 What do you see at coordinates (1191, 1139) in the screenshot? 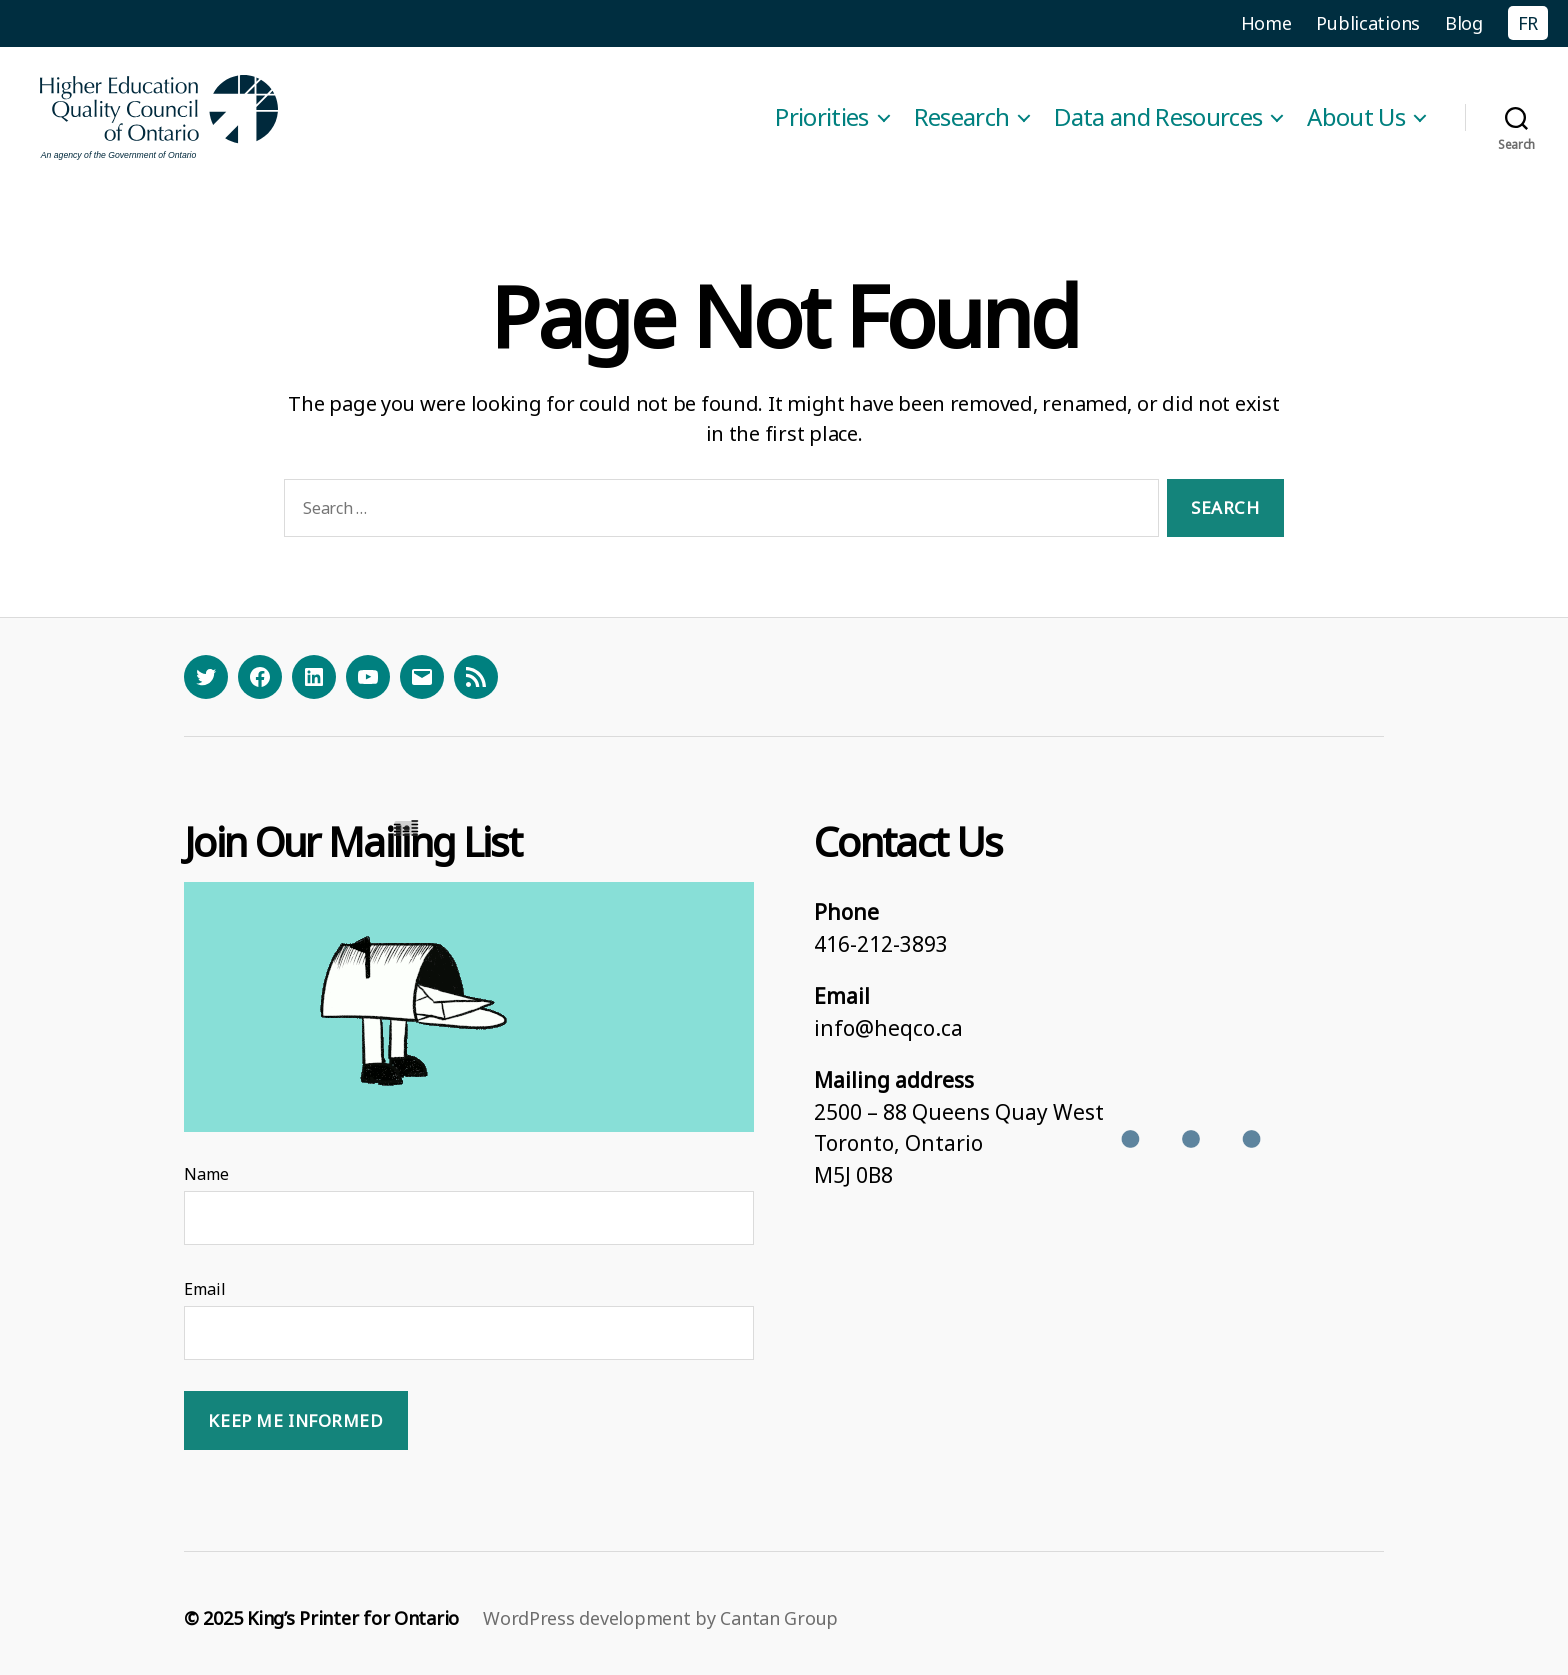
I see `access more options or actions` at bounding box center [1191, 1139].